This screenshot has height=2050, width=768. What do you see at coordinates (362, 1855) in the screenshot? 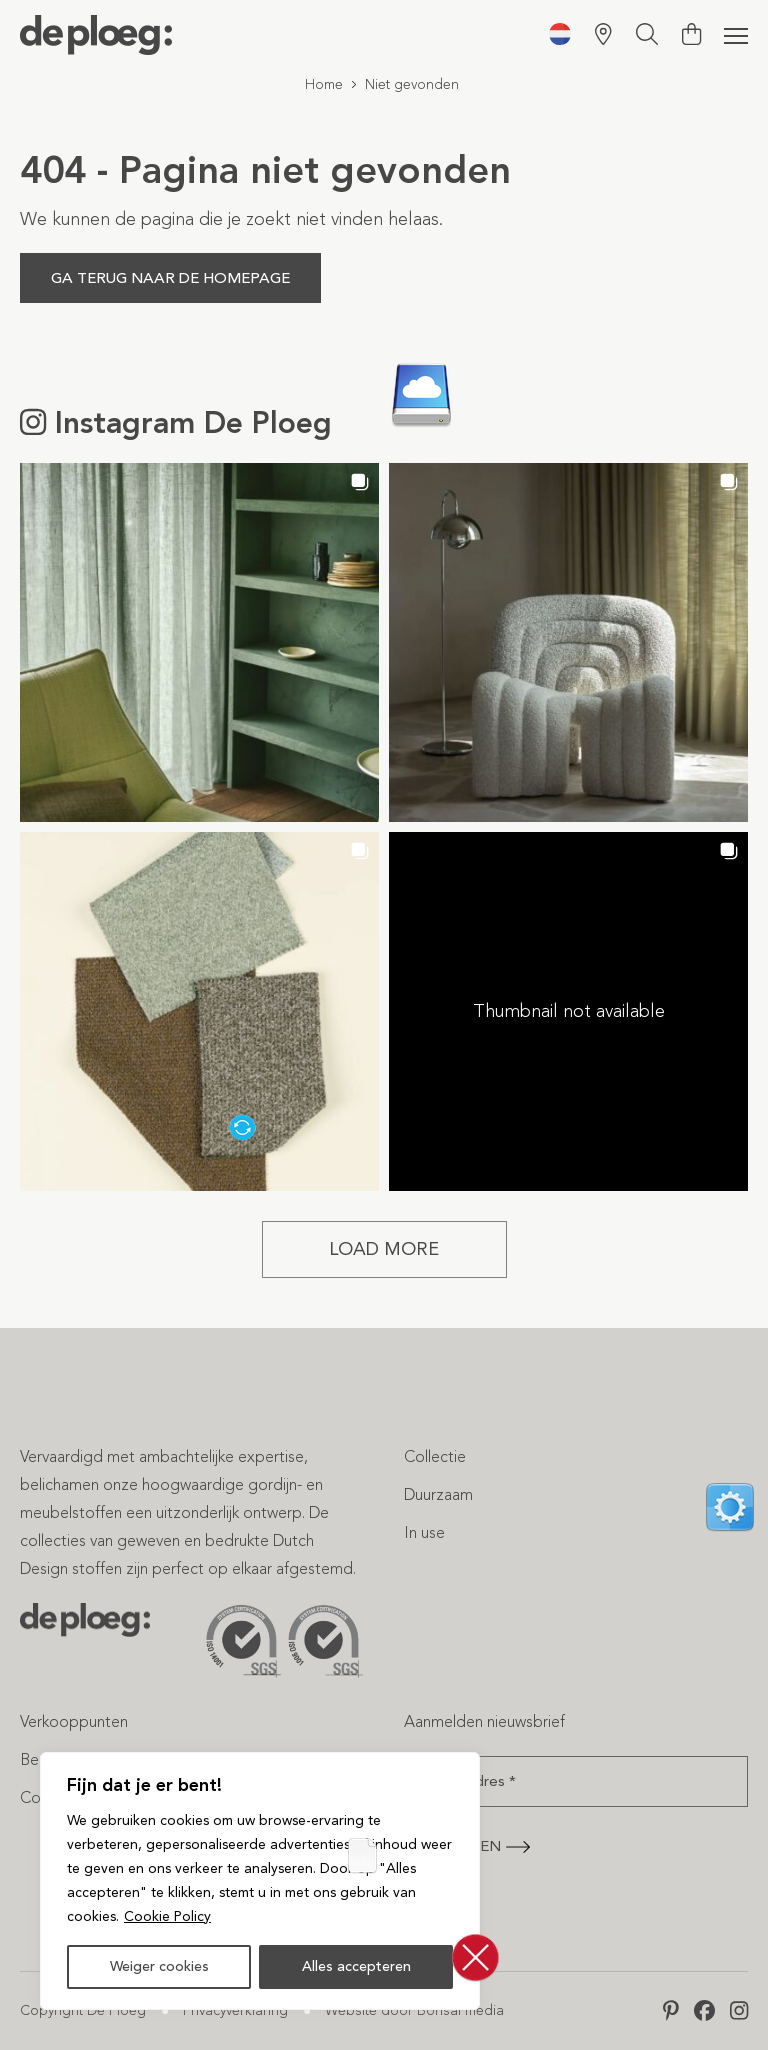
I see `indicates an empty or zero-byte file` at bounding box center [362, 1855].